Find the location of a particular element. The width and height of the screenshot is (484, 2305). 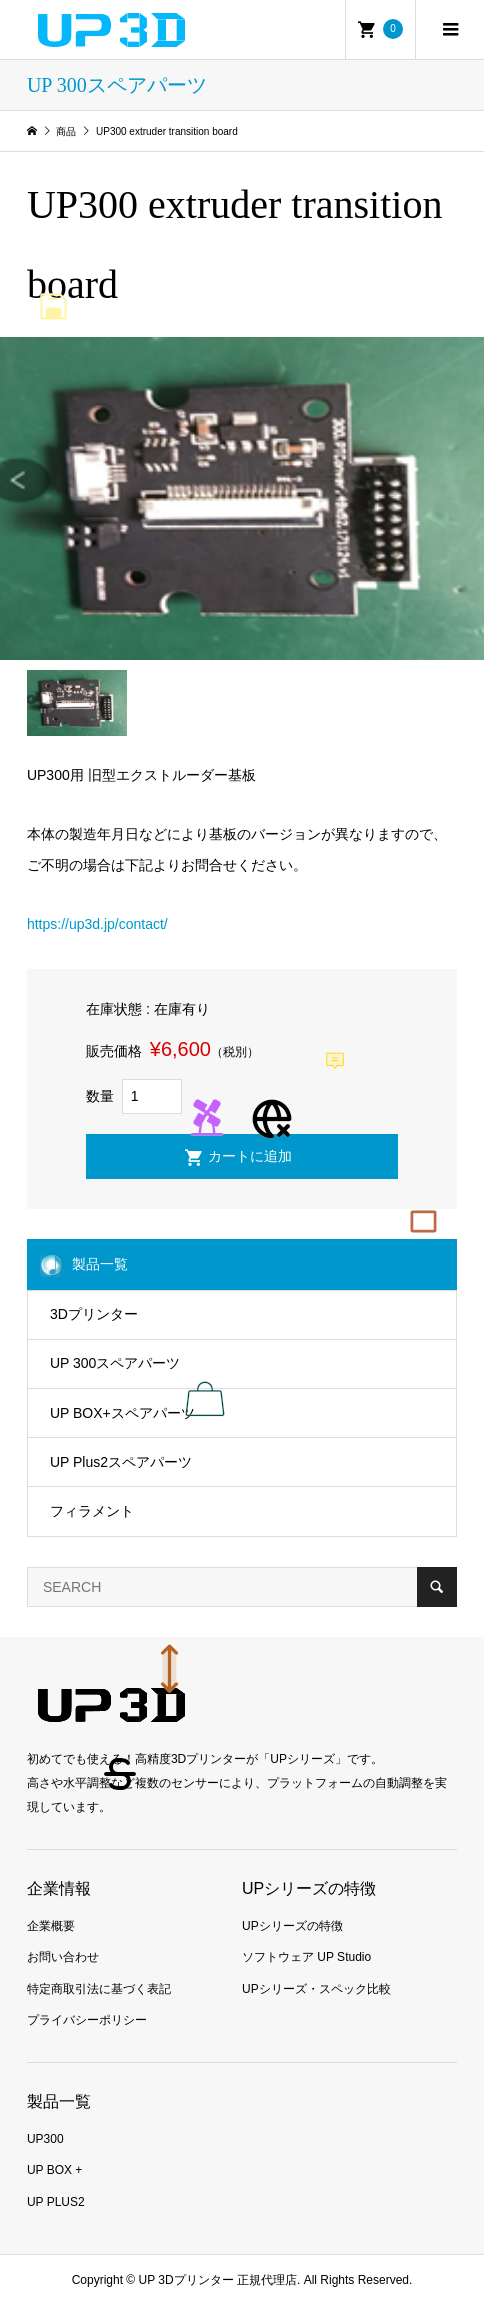

represents a container or frame element is located at coordinates (423, 1221).